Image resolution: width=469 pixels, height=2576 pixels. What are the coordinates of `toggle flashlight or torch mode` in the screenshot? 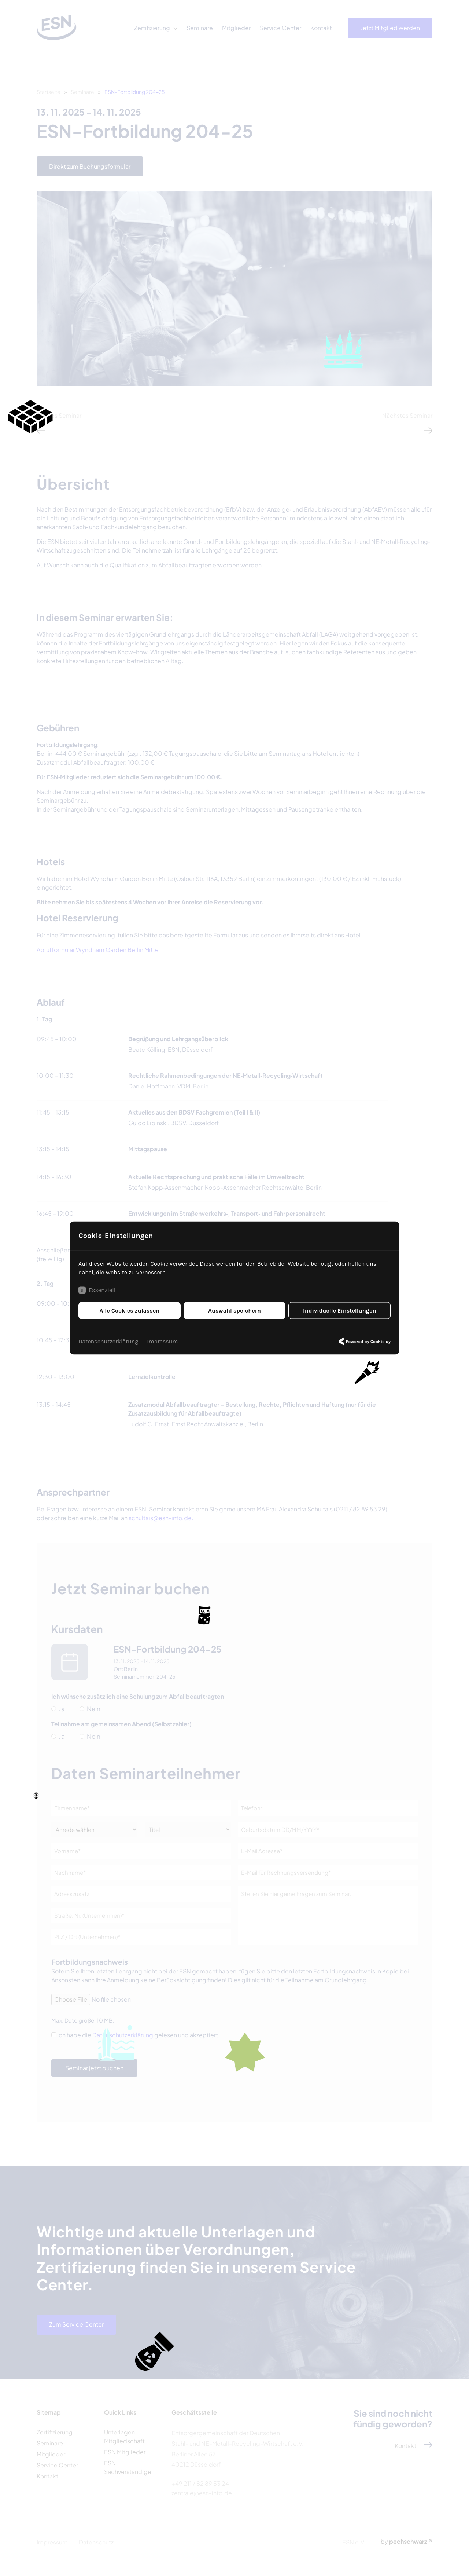 It's located at (367, 1371).